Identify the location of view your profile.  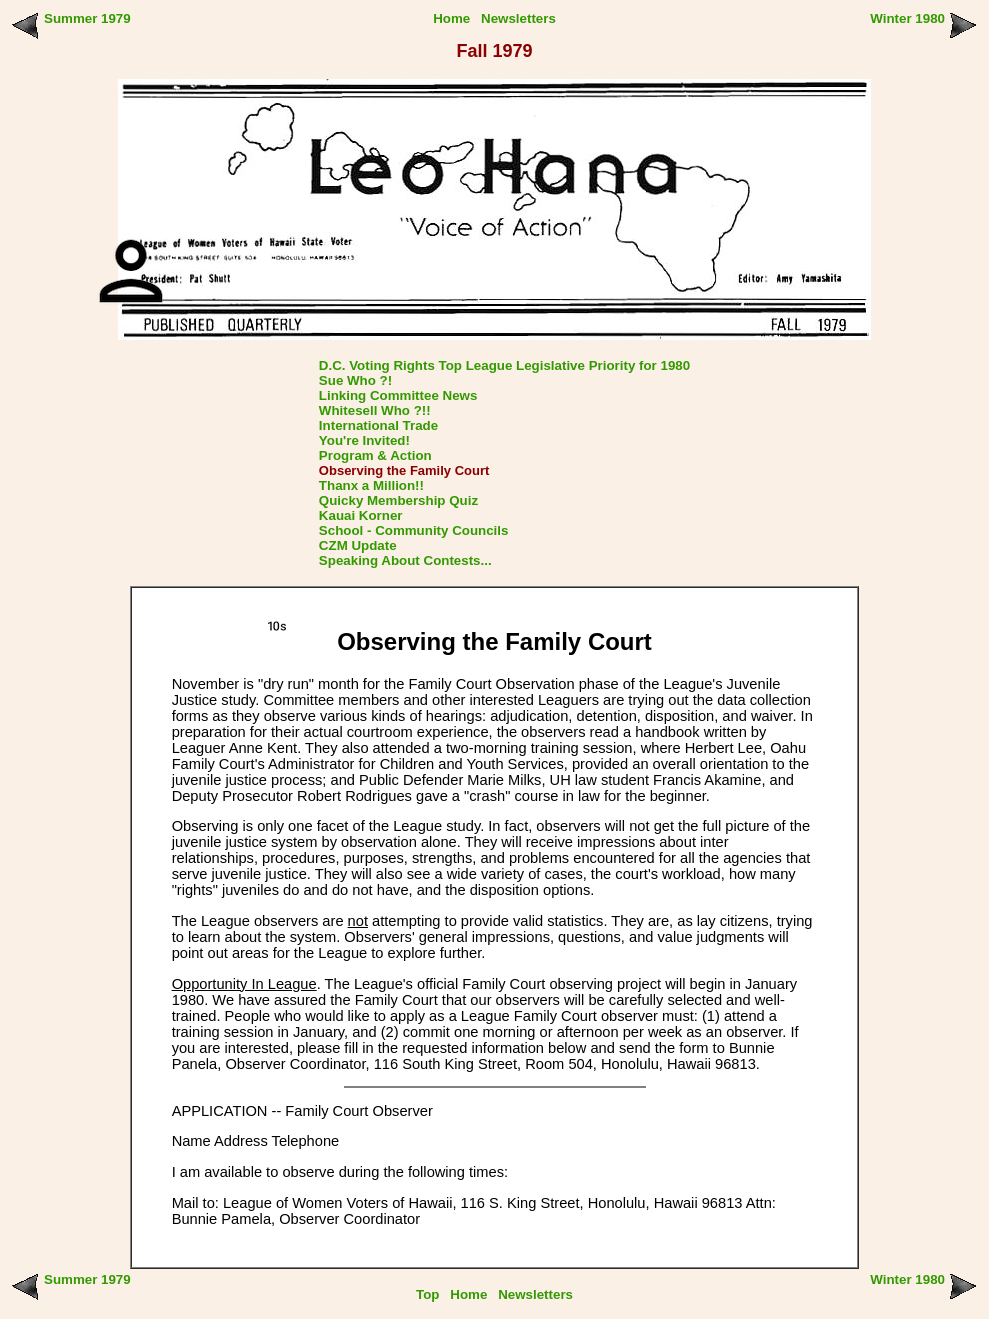
(131, 271).